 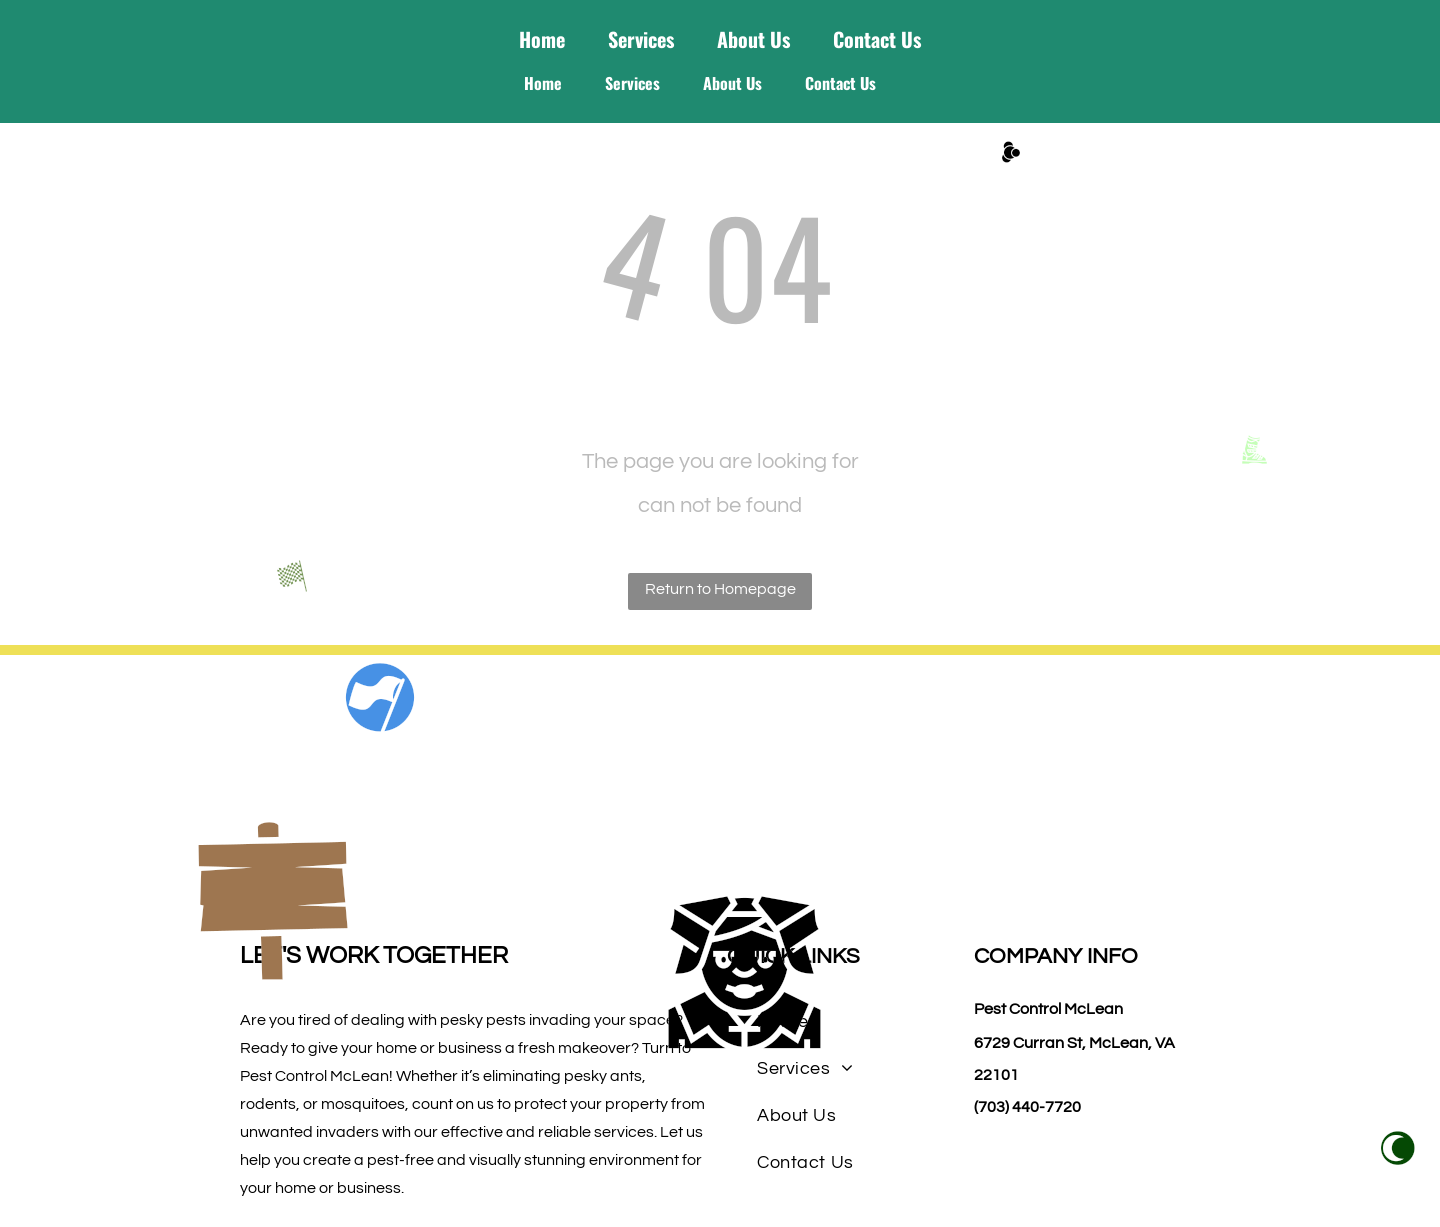 I want to click on view in-game signpost or hint, so click(x=274, y=897).